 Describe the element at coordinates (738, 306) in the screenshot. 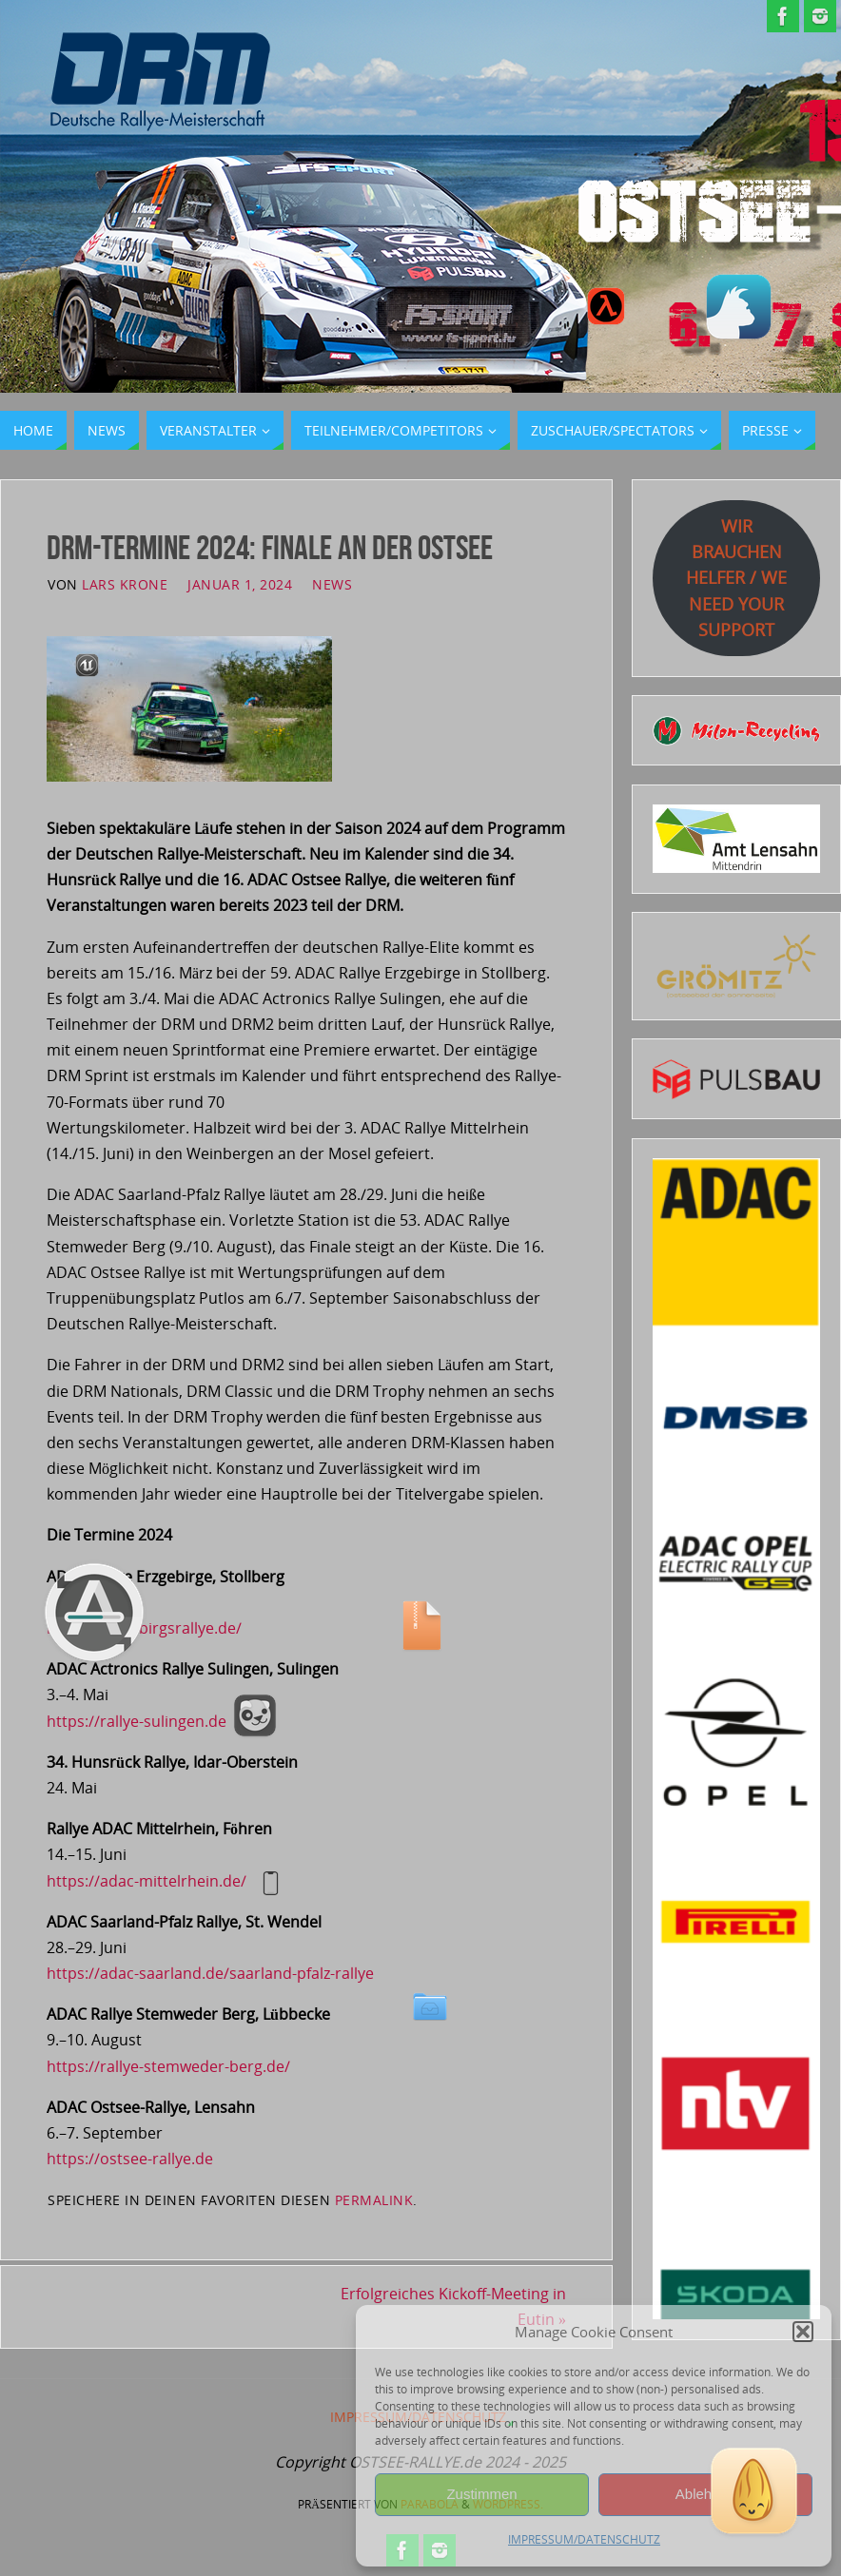

I see `open rambox messaging app` at that location.